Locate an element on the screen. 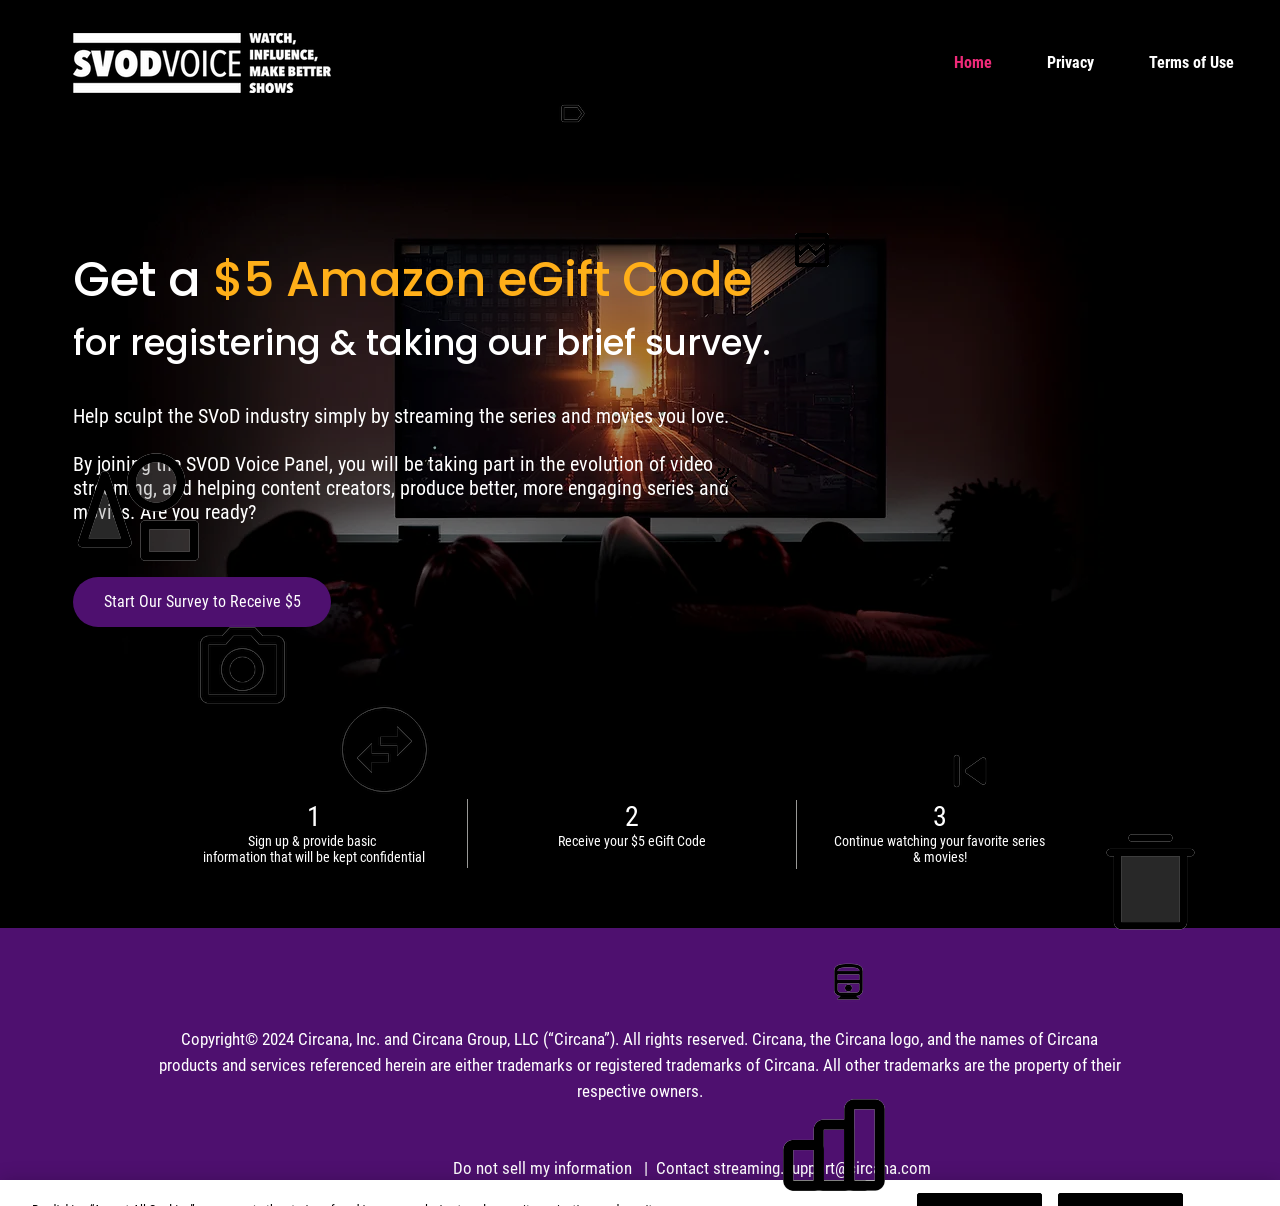 This screenshot has width=1280, height=1206. take a photo is located at coordinates (242, 669).